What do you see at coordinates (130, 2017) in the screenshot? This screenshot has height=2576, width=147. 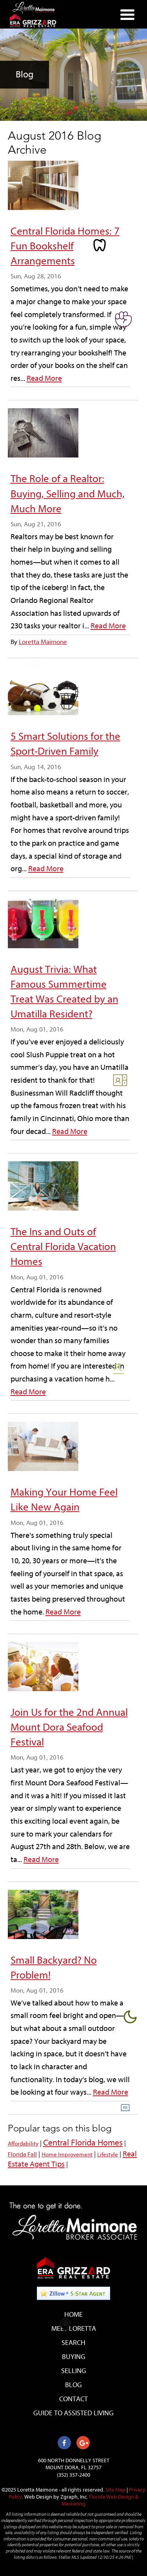 I see `toggle dark mode or night theme` at bounding box center [130, 2017].